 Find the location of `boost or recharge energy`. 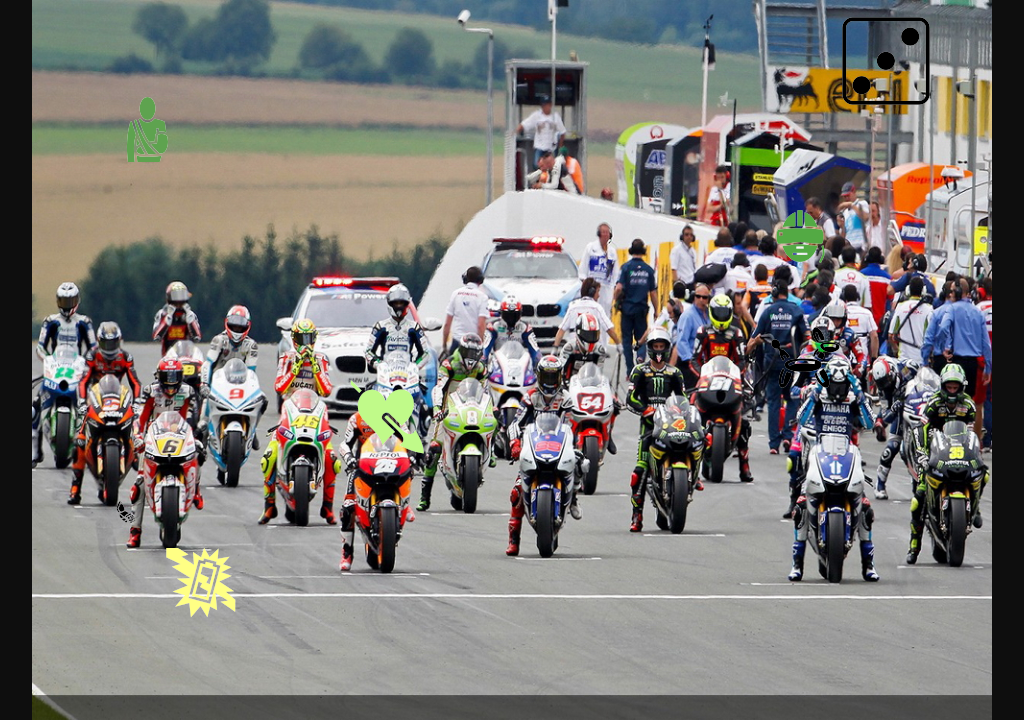

boost or recharge energy is located at coordinates (200, 582).